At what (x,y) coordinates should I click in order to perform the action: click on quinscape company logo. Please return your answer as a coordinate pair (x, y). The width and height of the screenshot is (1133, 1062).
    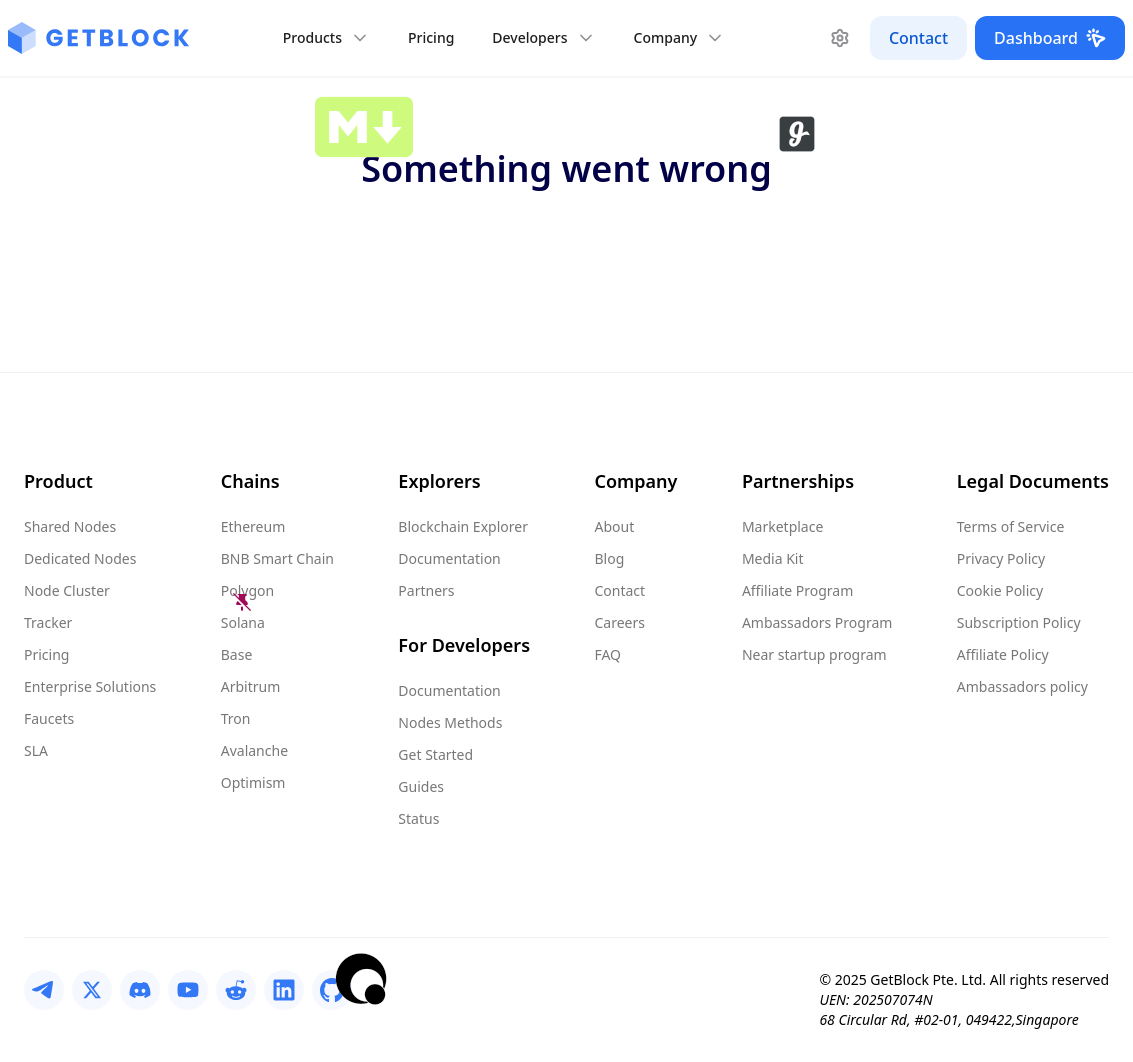
    Looking at the image, I should click on (361, 979).